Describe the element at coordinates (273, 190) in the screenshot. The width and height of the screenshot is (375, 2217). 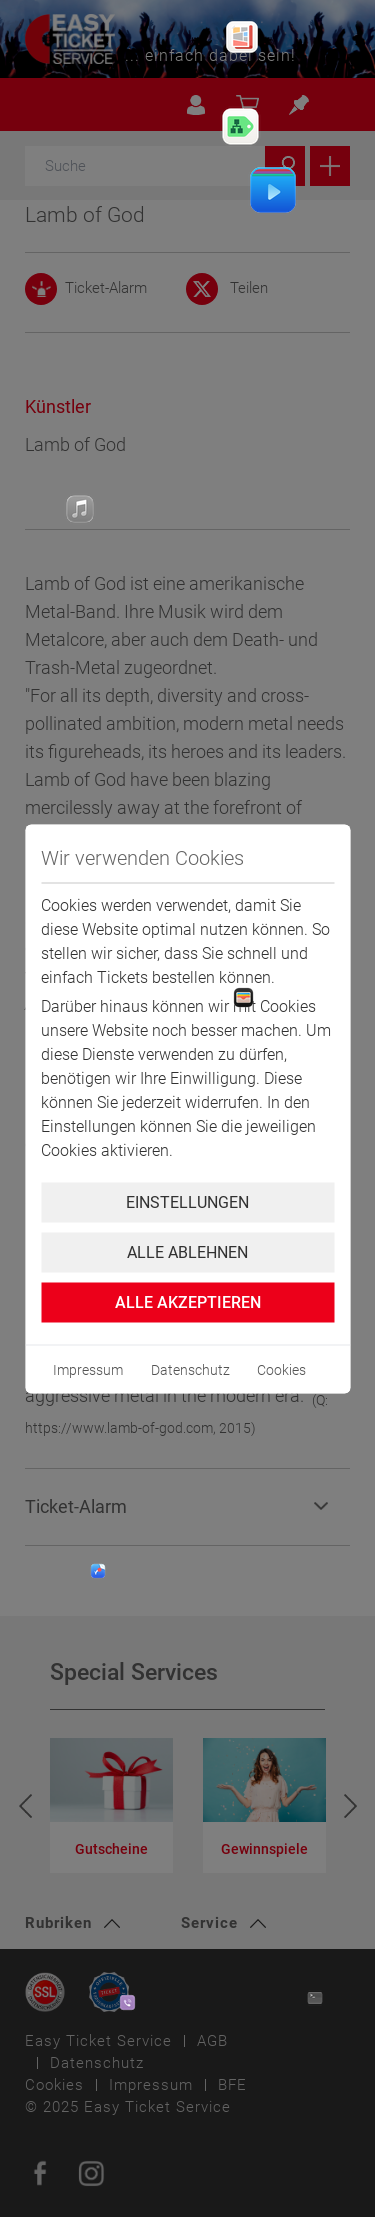
I see `open calligra stage presentation app` at that location.